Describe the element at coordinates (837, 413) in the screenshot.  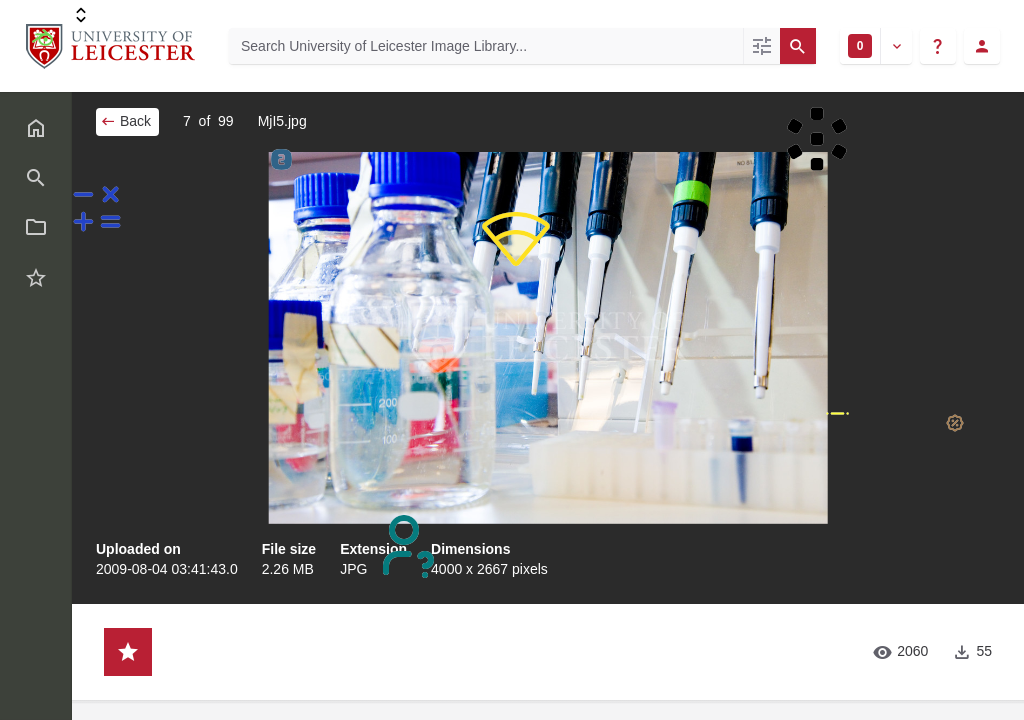
I see `insert a horizontal divider between content sections` at that location.